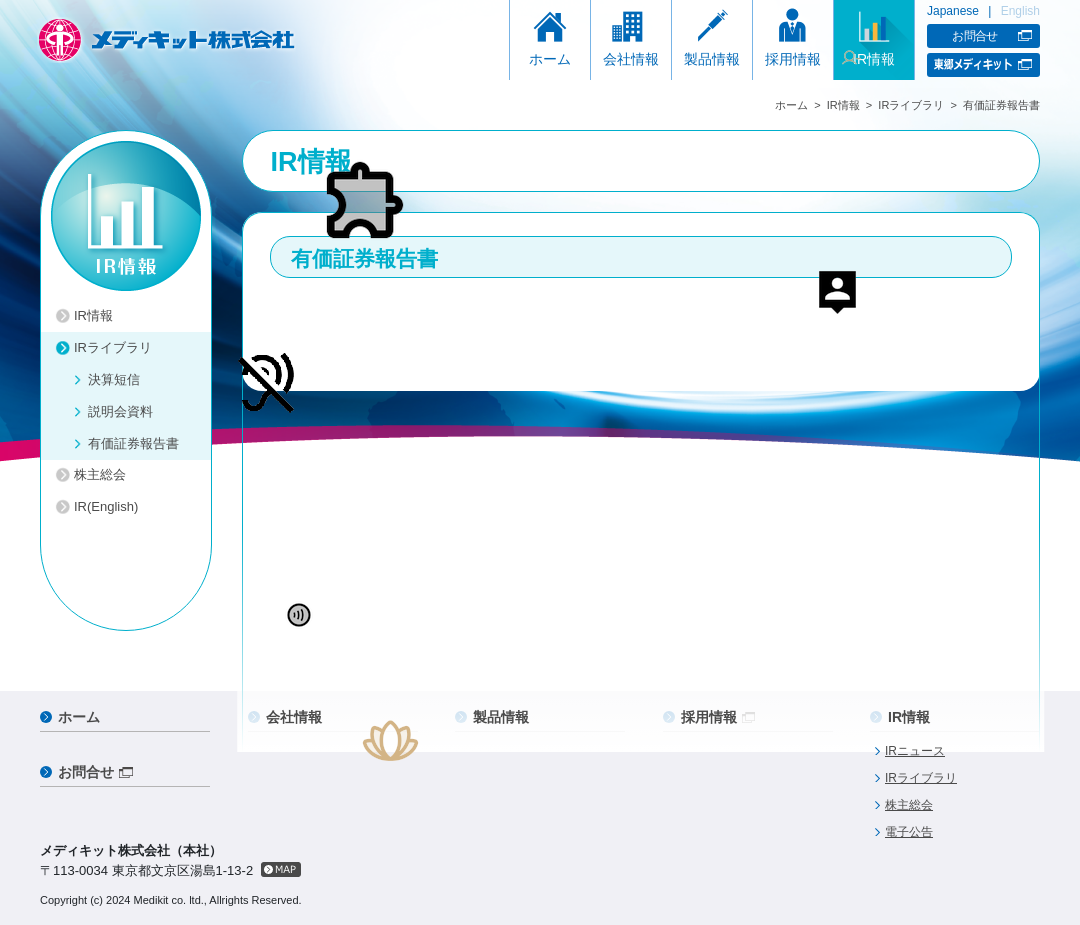  What do you see at coordinates (366, 199) in the screenshot?
I see `access browser extensions or add-ons` at bounding box center [366, 199].